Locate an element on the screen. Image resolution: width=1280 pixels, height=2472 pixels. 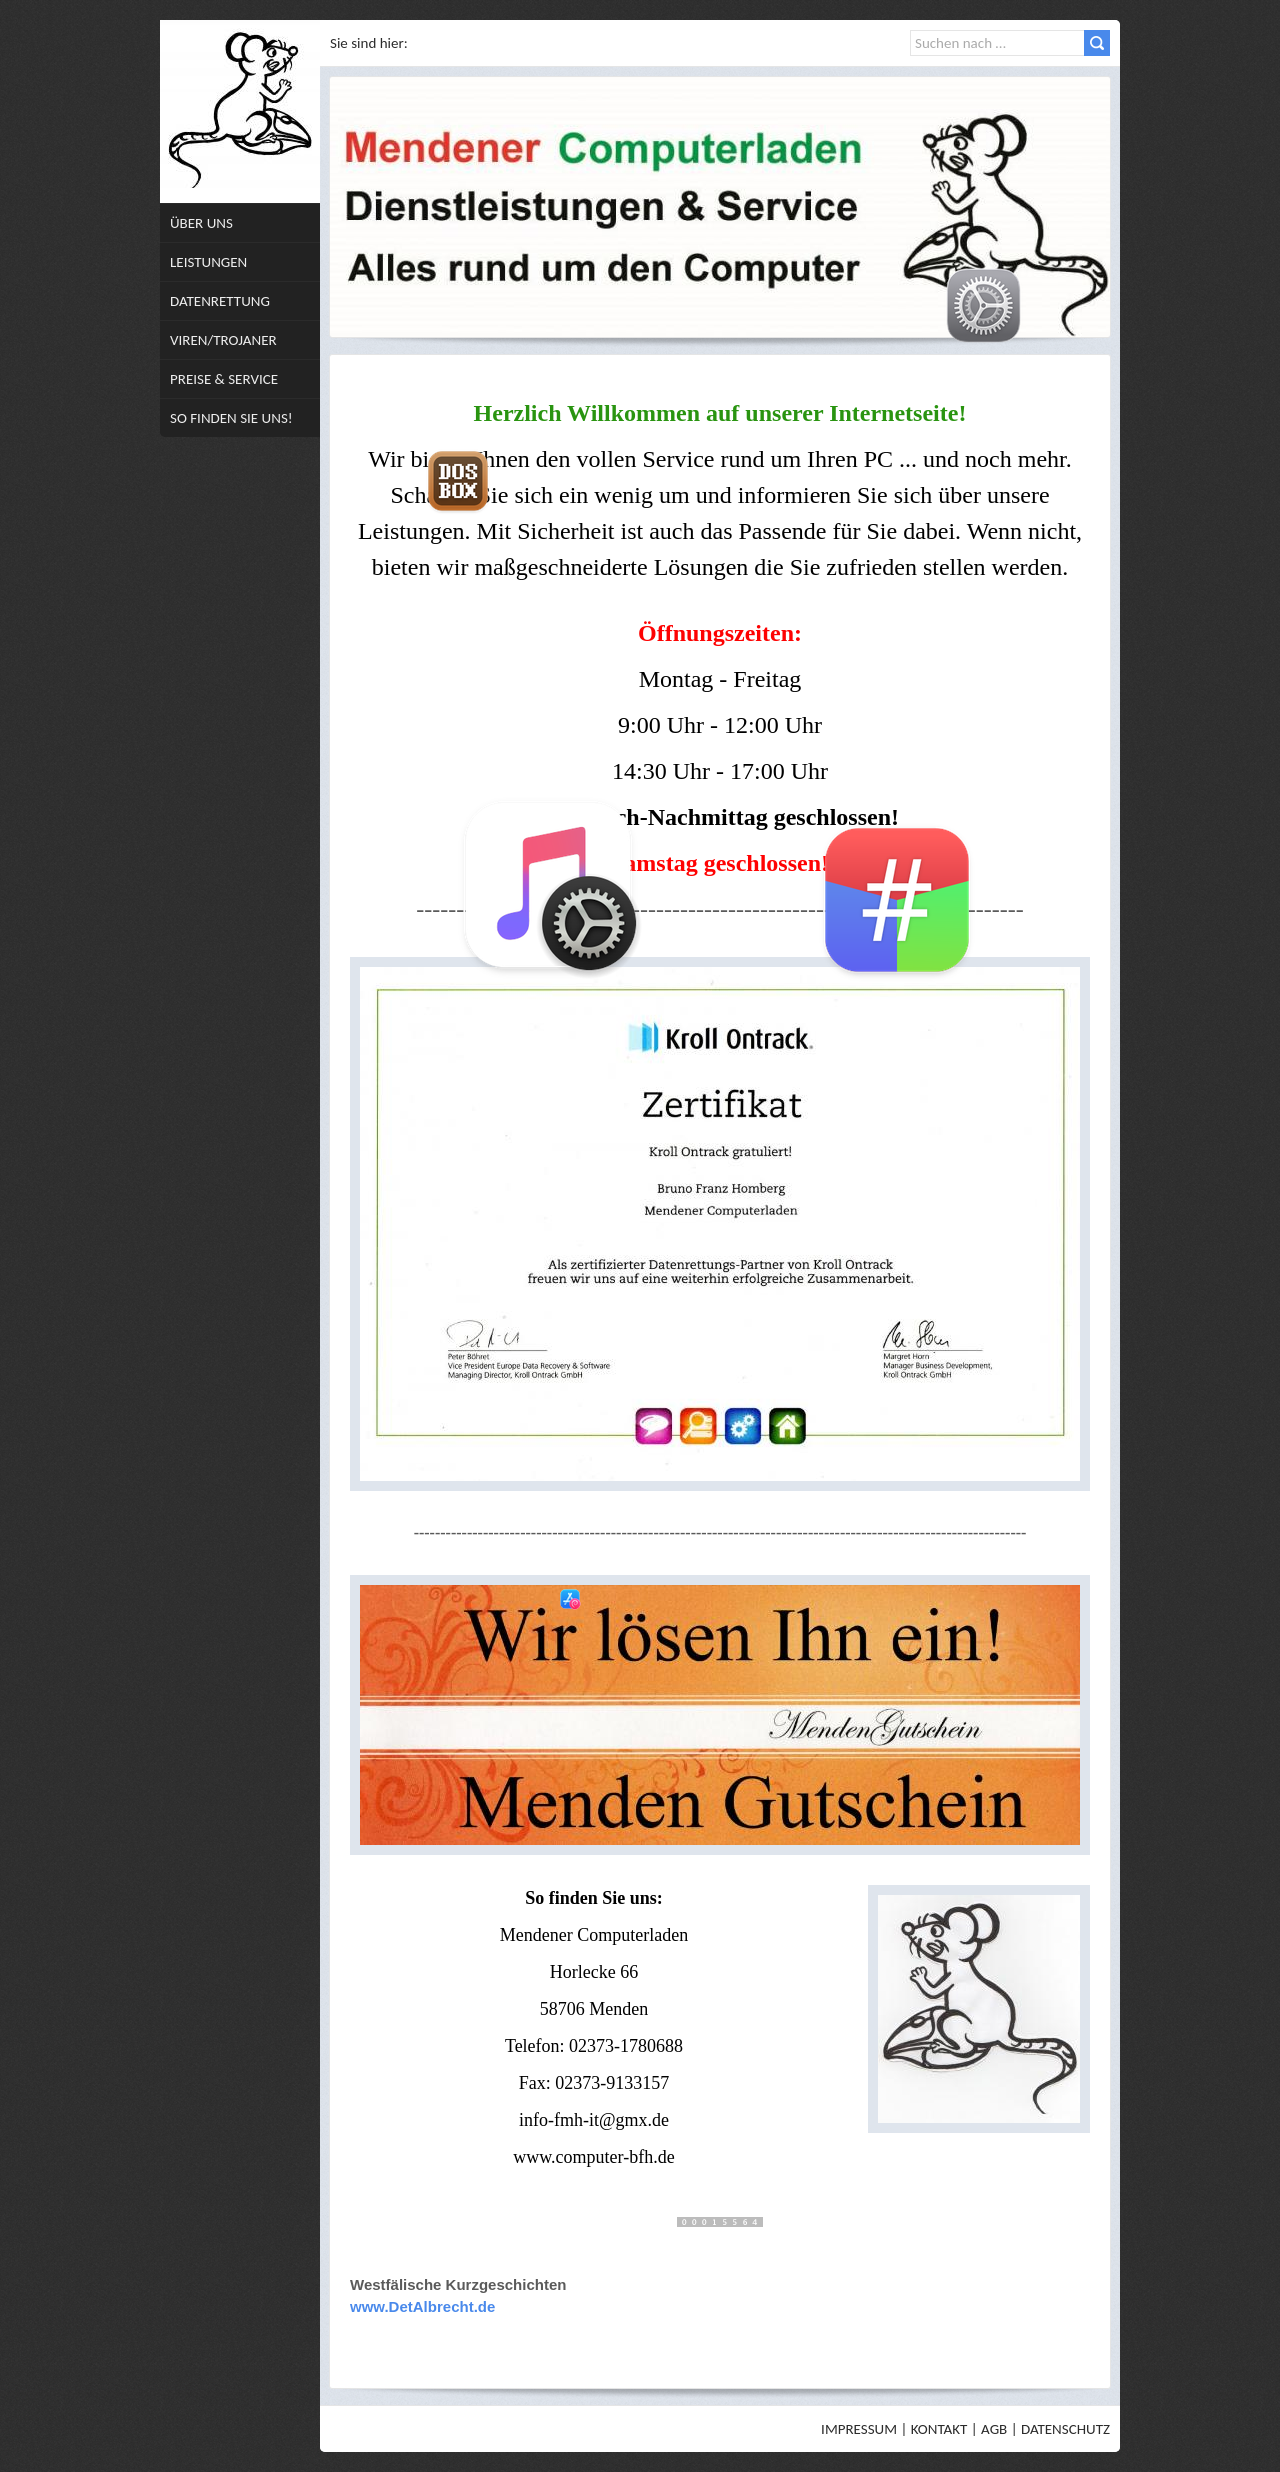
open system settings is located at coordinates (983, 305).